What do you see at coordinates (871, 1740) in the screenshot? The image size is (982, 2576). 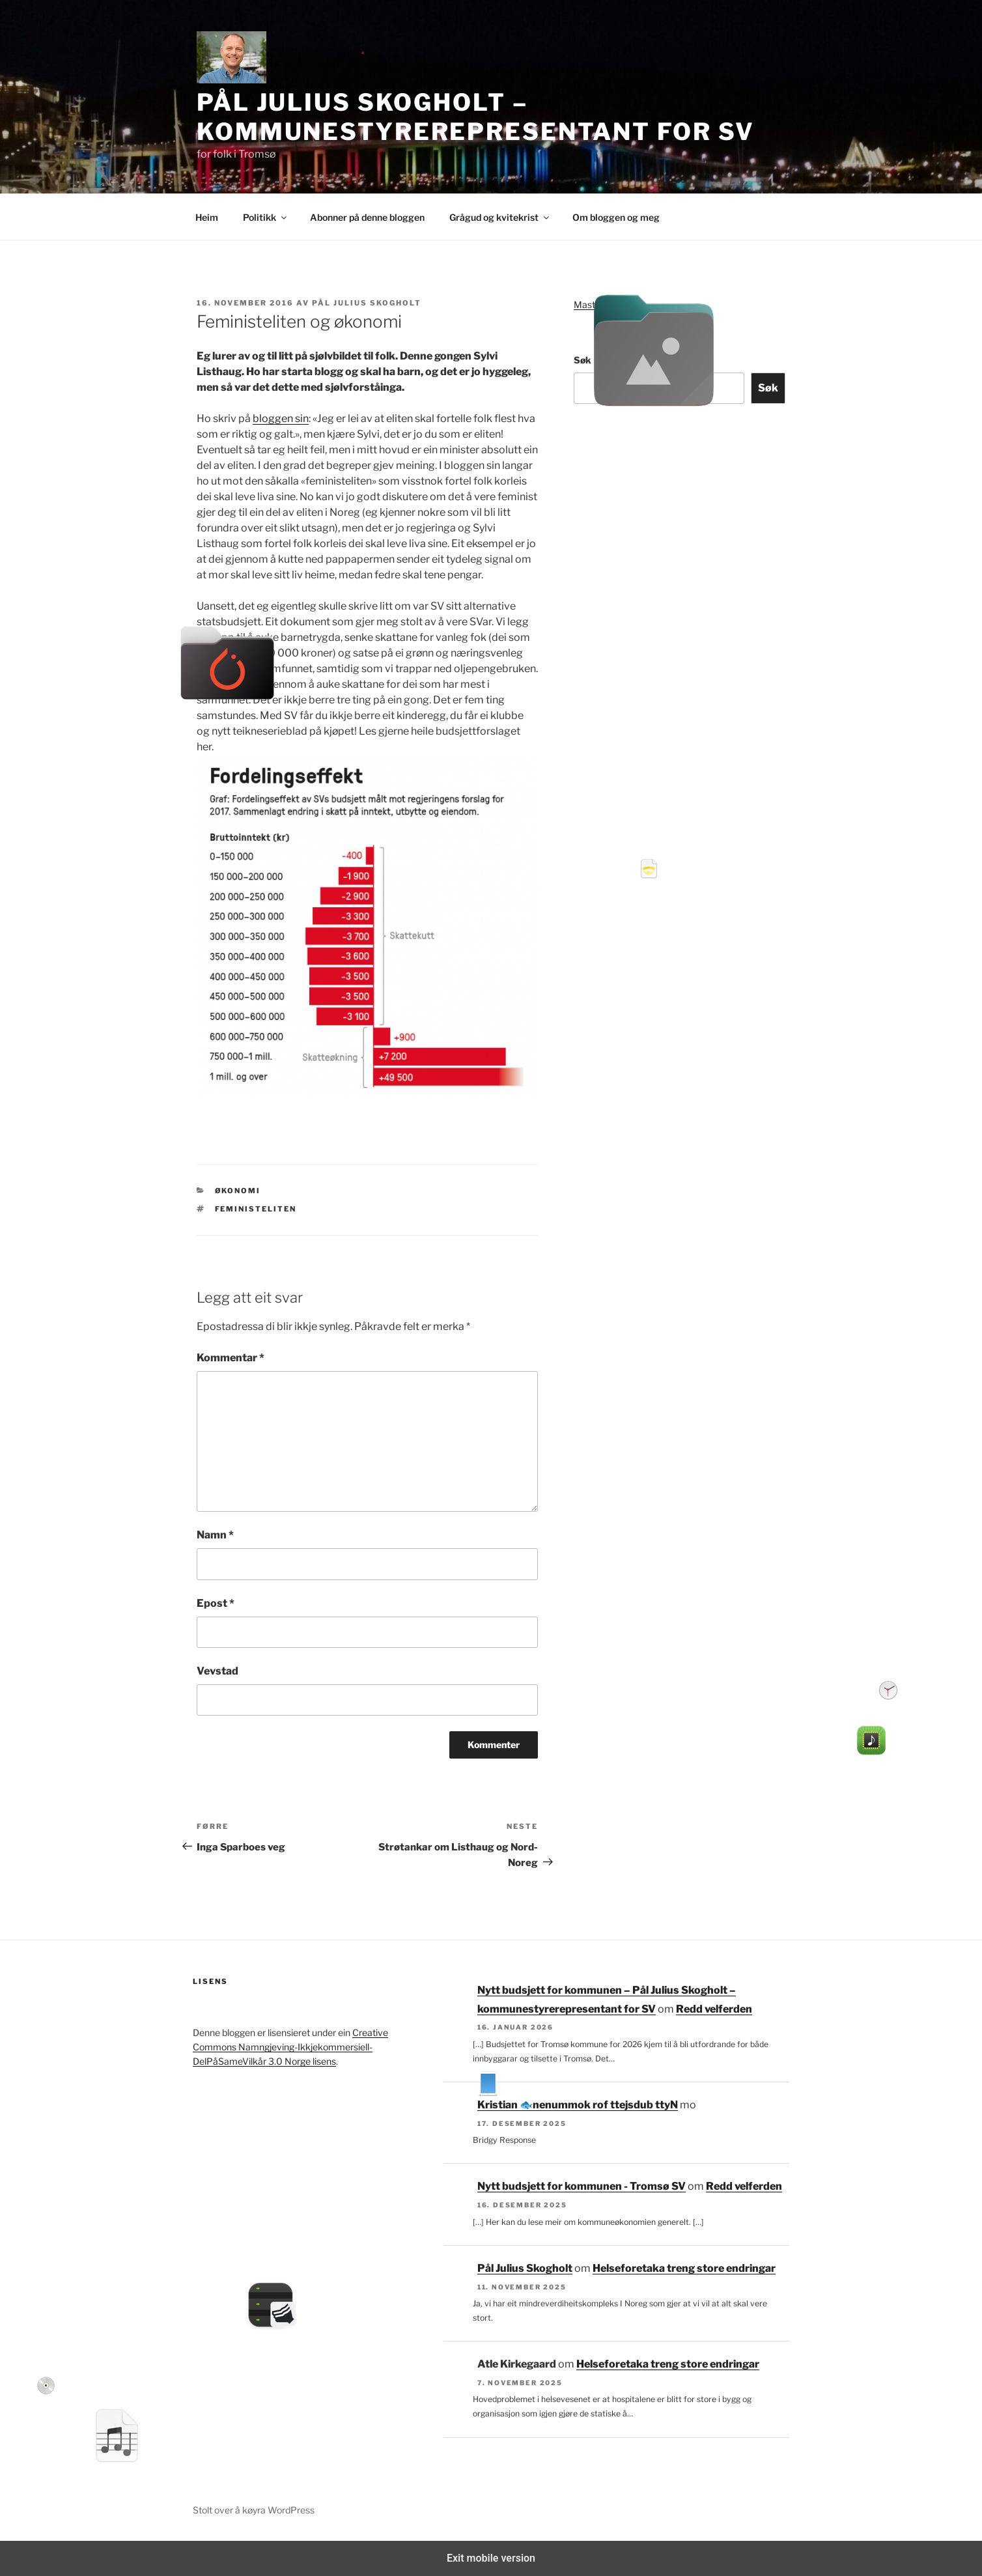 I see `audio card or sound hardware device` at bounding box center [871, 1740].